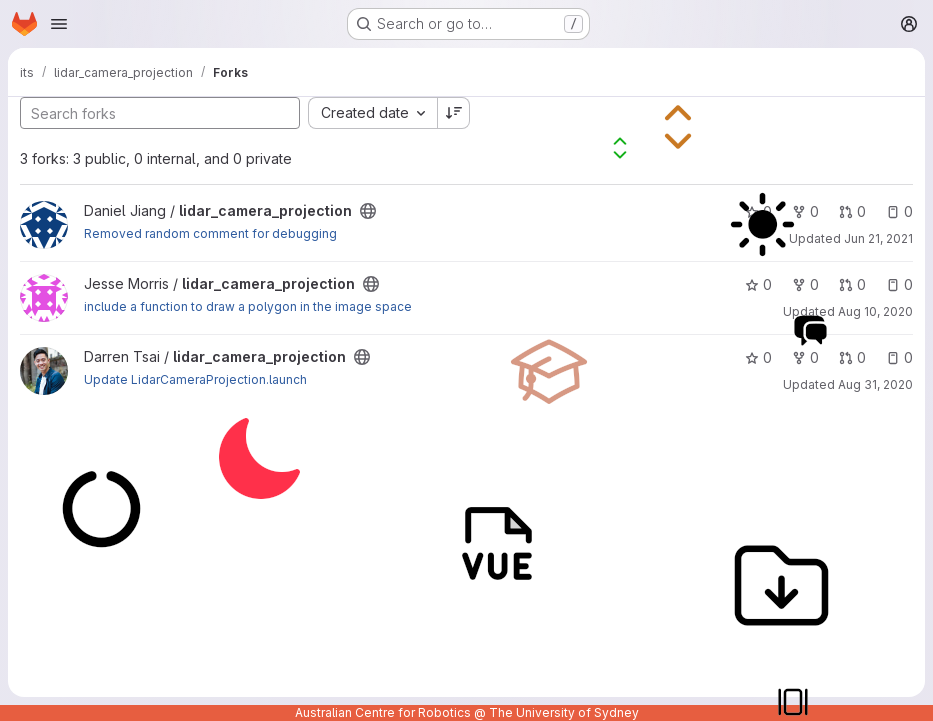 This screenshot has width=933, height=721. Describe the element at coordinates (258, 460) in the screenshot. I see `enable dark mode` at that location.